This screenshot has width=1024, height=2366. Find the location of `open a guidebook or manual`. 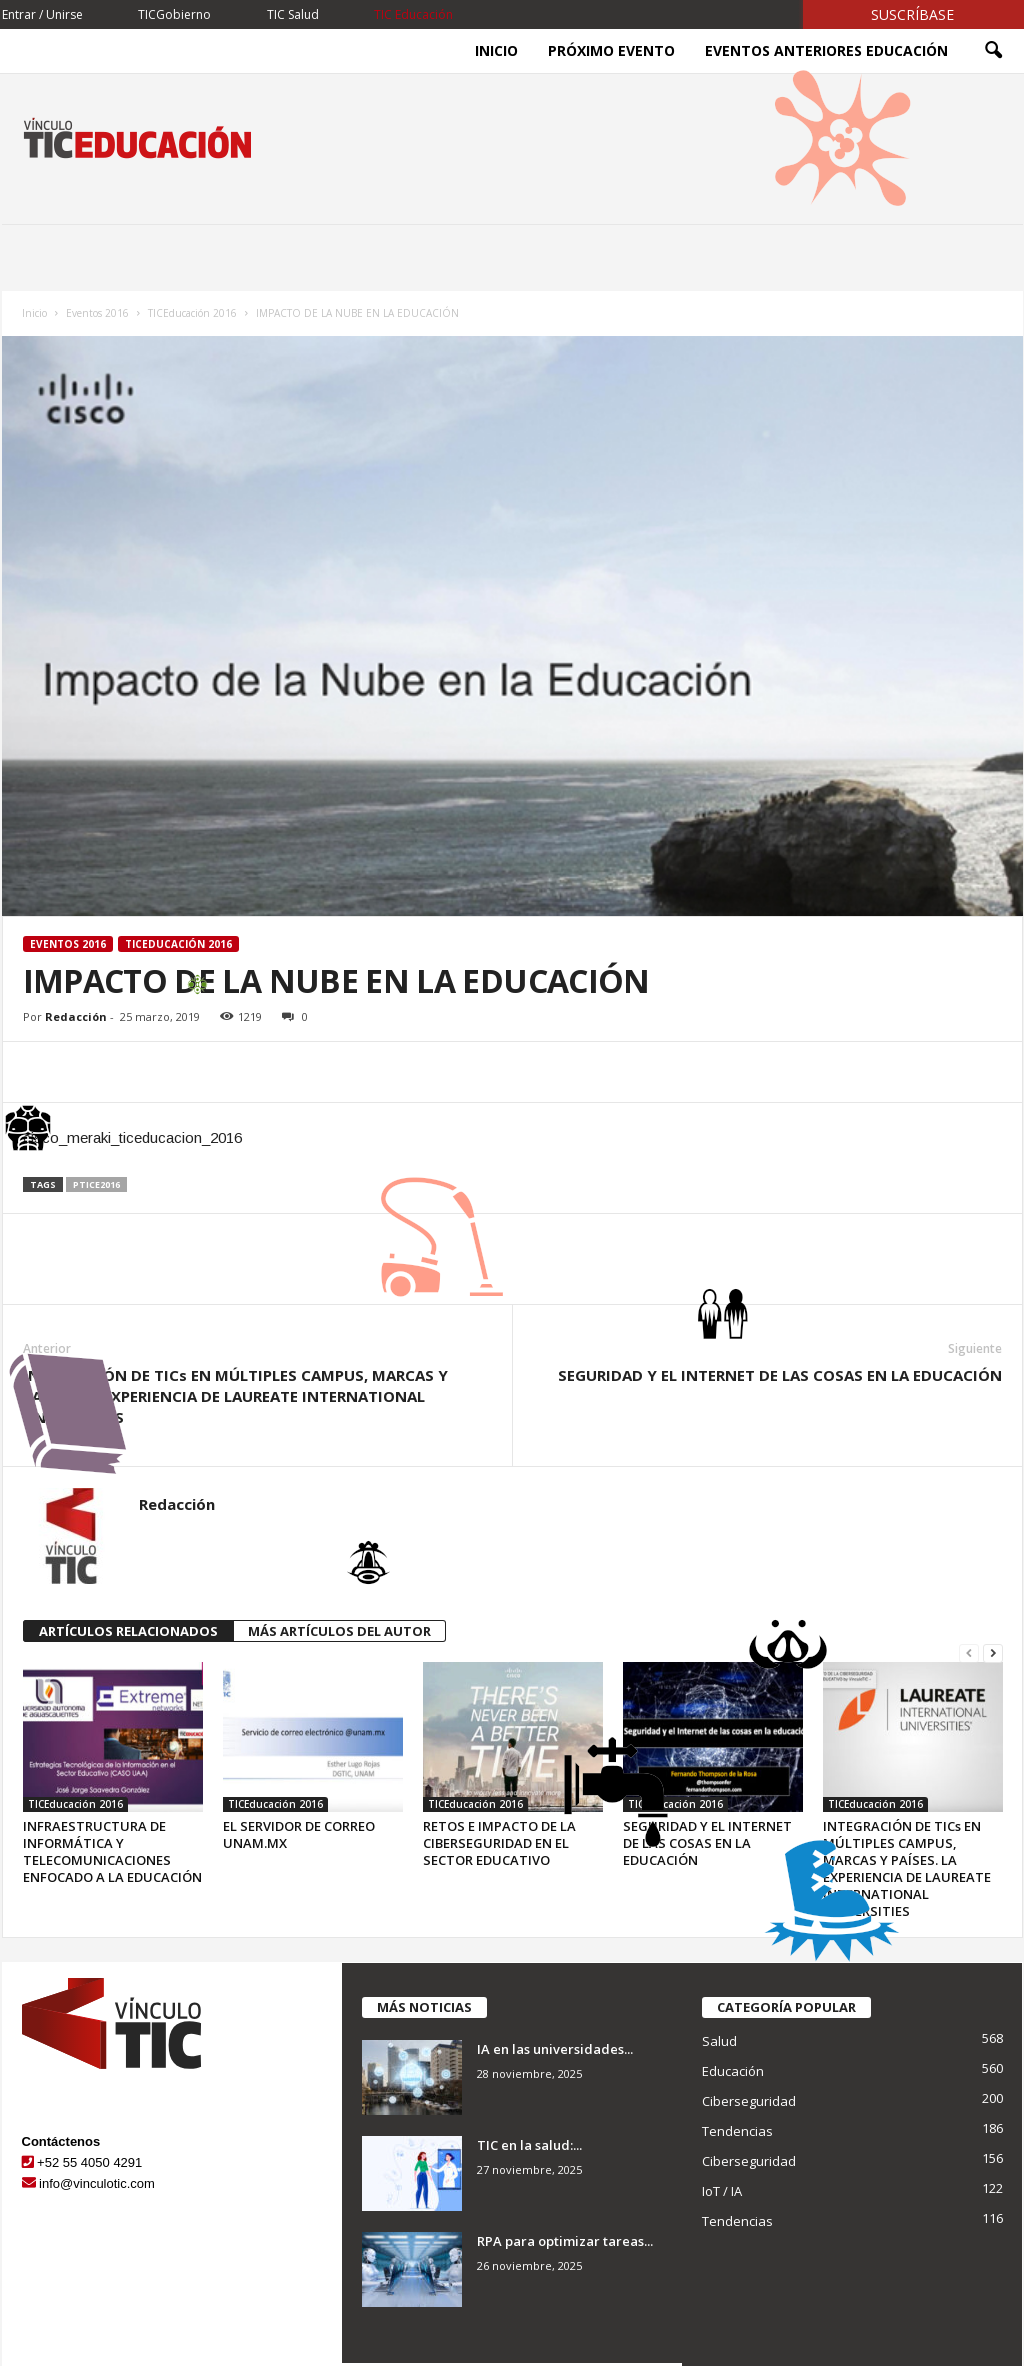

open a guidebook or manual is located at coordinates (67, 1413).